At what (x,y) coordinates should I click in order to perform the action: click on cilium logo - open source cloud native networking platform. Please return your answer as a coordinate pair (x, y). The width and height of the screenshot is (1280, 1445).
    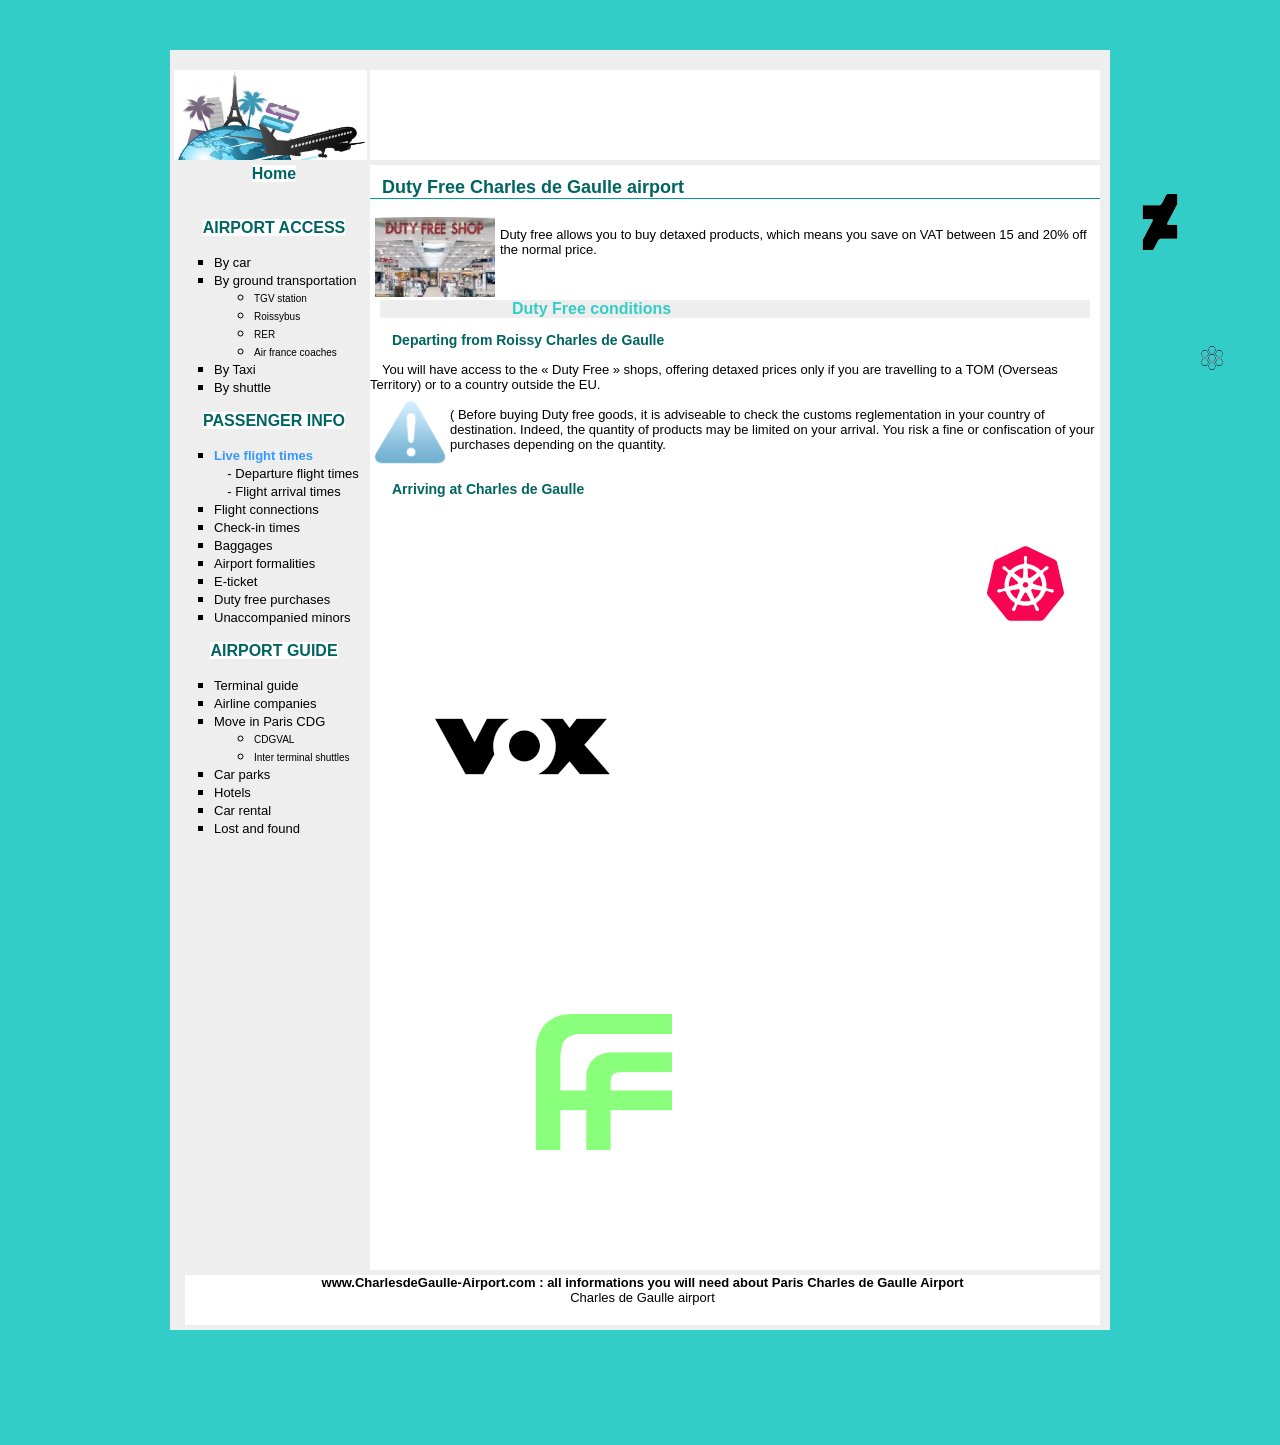
    Looking at the image, I should click on (1212, 358).